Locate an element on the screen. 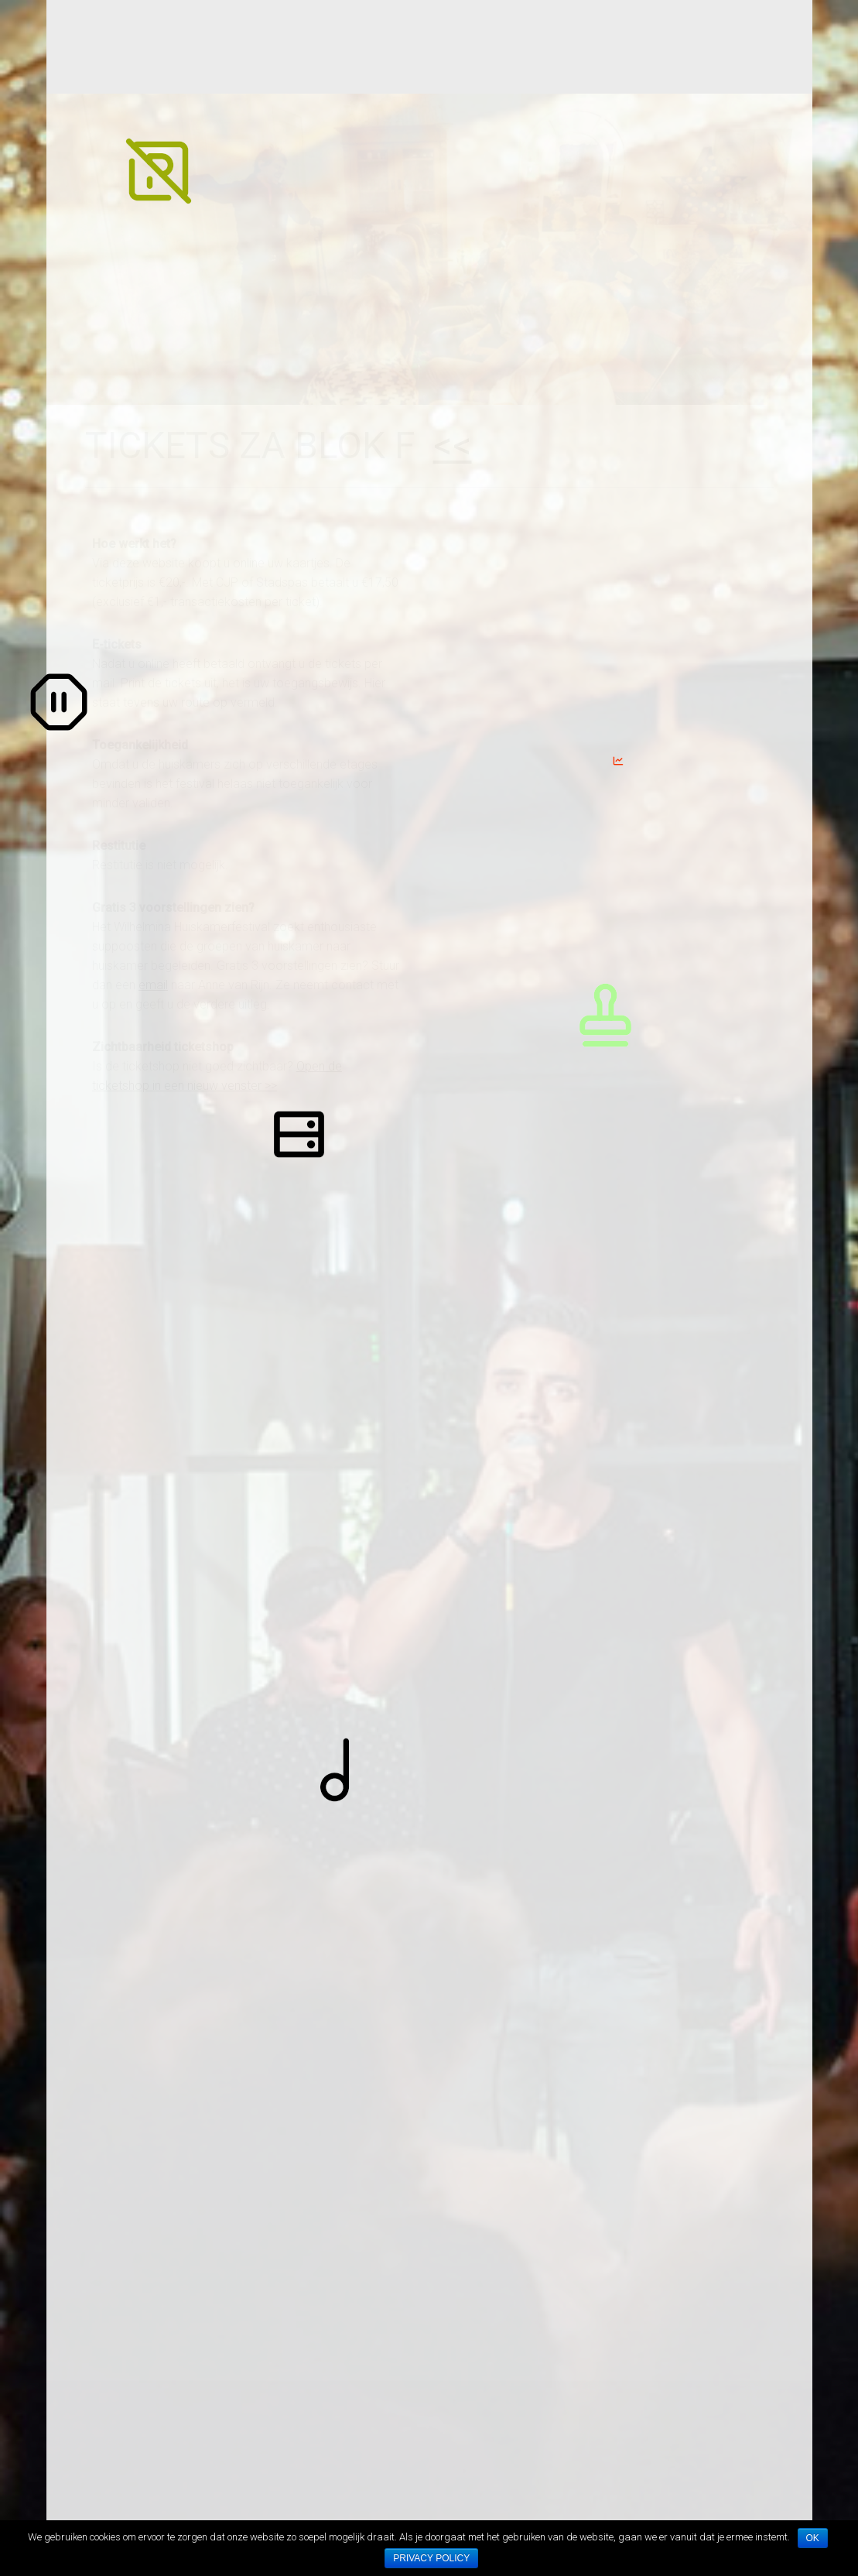 The image size is (858, 2576). access storage drives or disk management is located at coordinates (299, 1134).